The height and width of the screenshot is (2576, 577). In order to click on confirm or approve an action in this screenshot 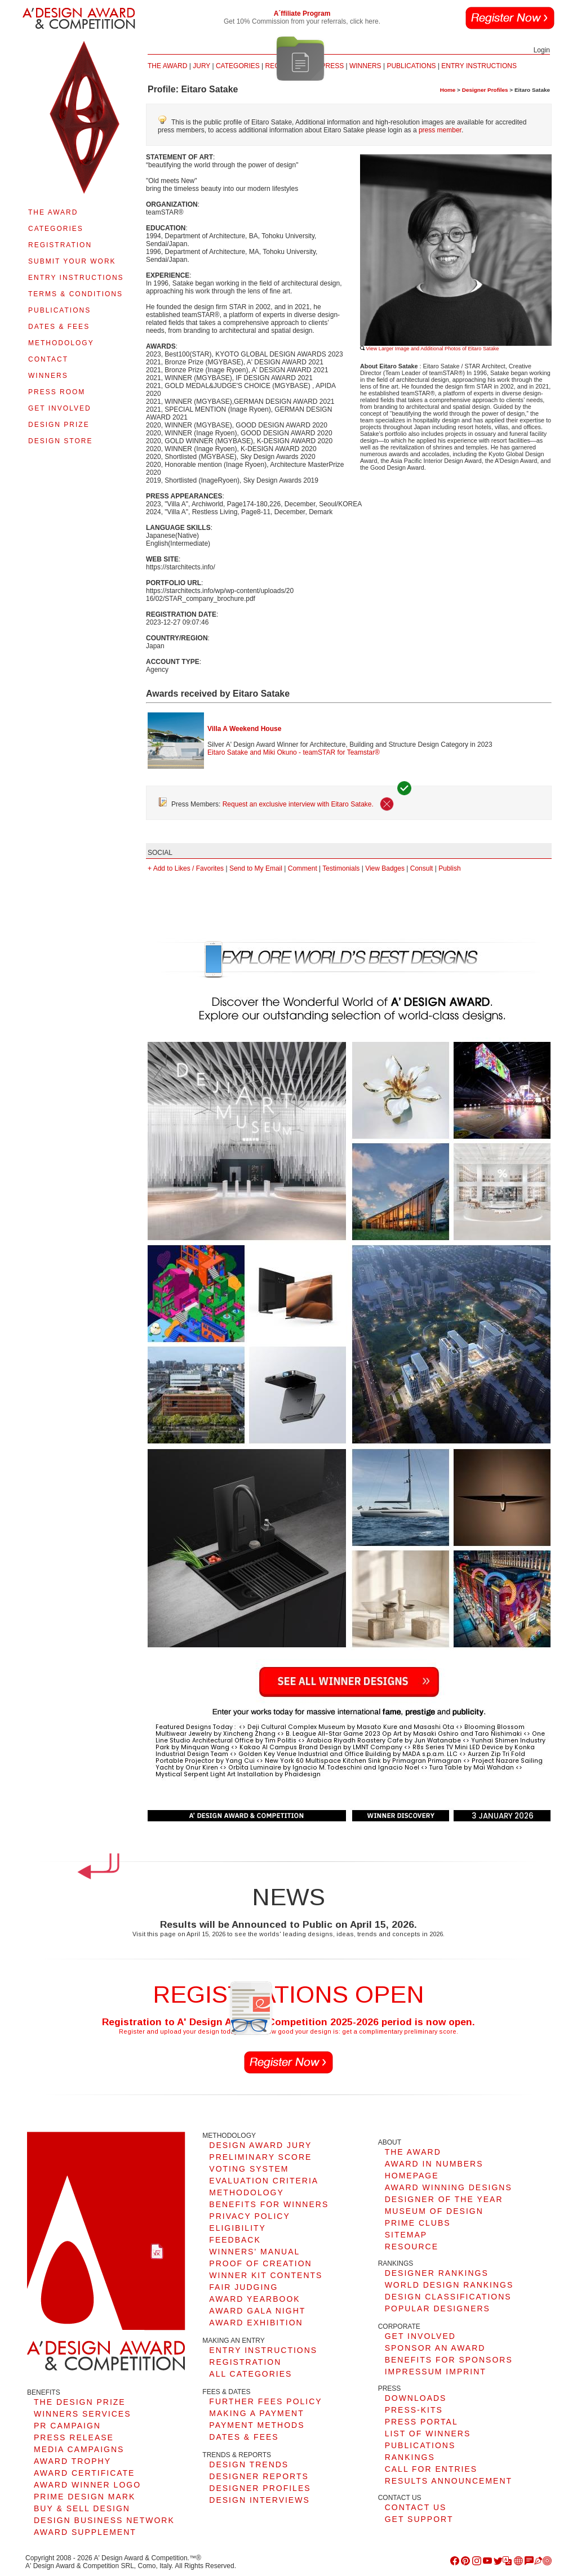, I will do `click(404, 788)`.